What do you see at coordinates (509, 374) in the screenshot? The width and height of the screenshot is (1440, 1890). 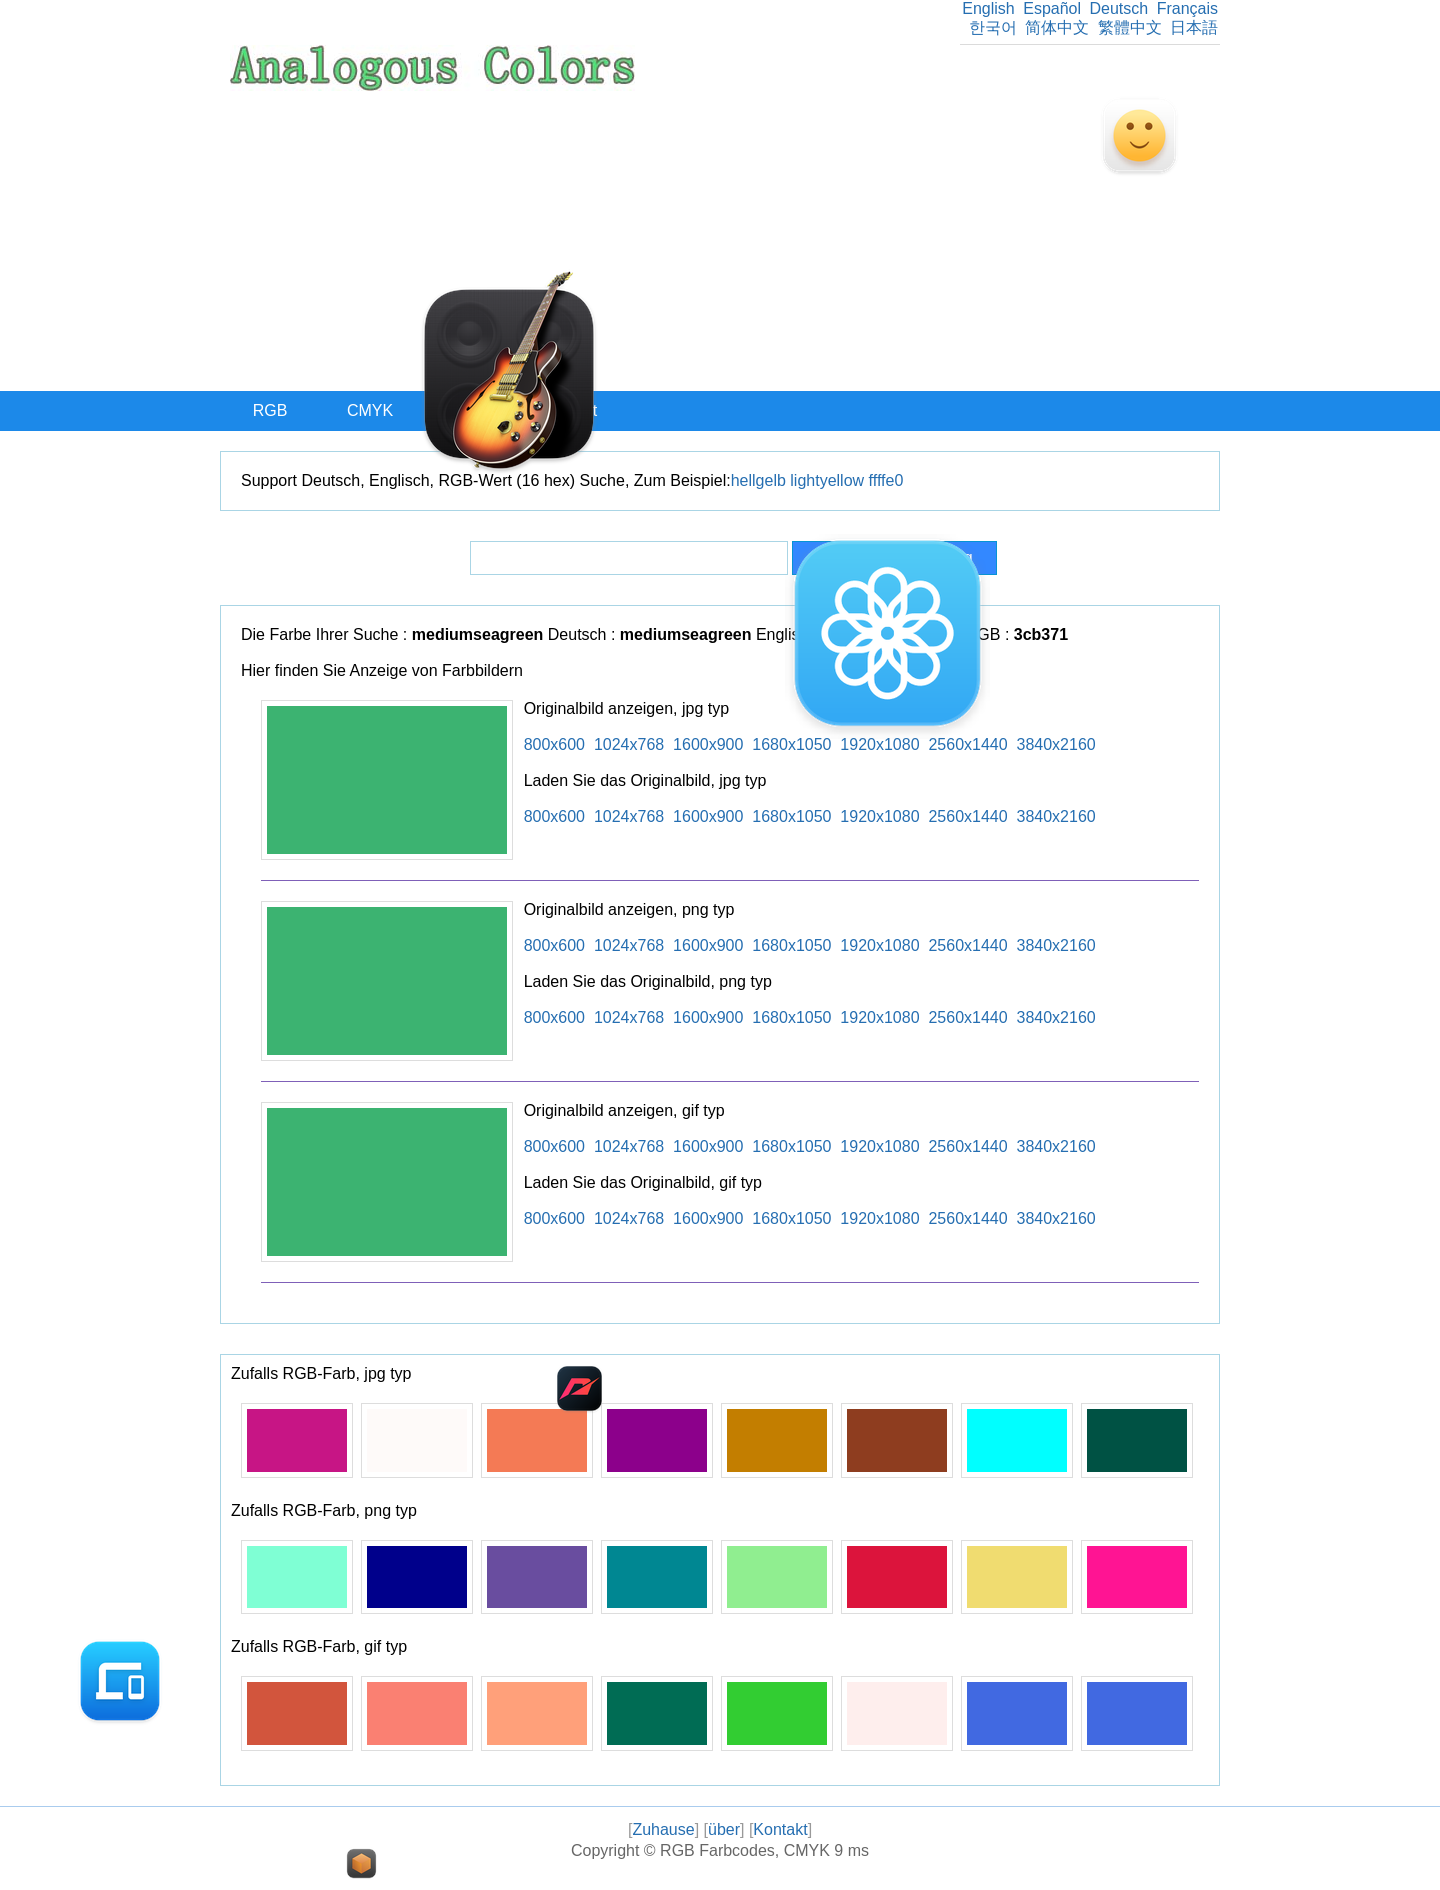 I see `open GarageBand to create or edit music` at bounding box center [509, 374].